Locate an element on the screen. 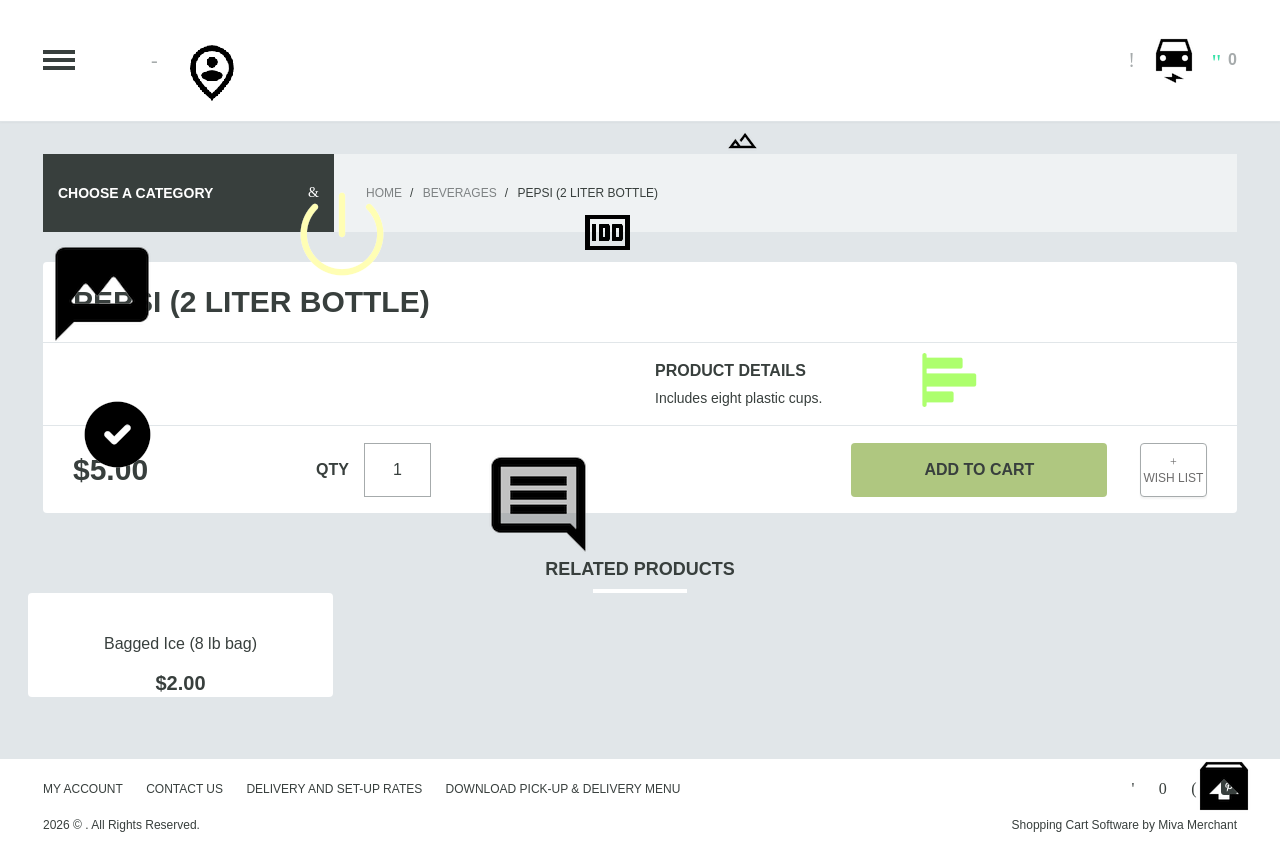  apply a landscape or mountains photo filter is located at coordinates (742, 140).